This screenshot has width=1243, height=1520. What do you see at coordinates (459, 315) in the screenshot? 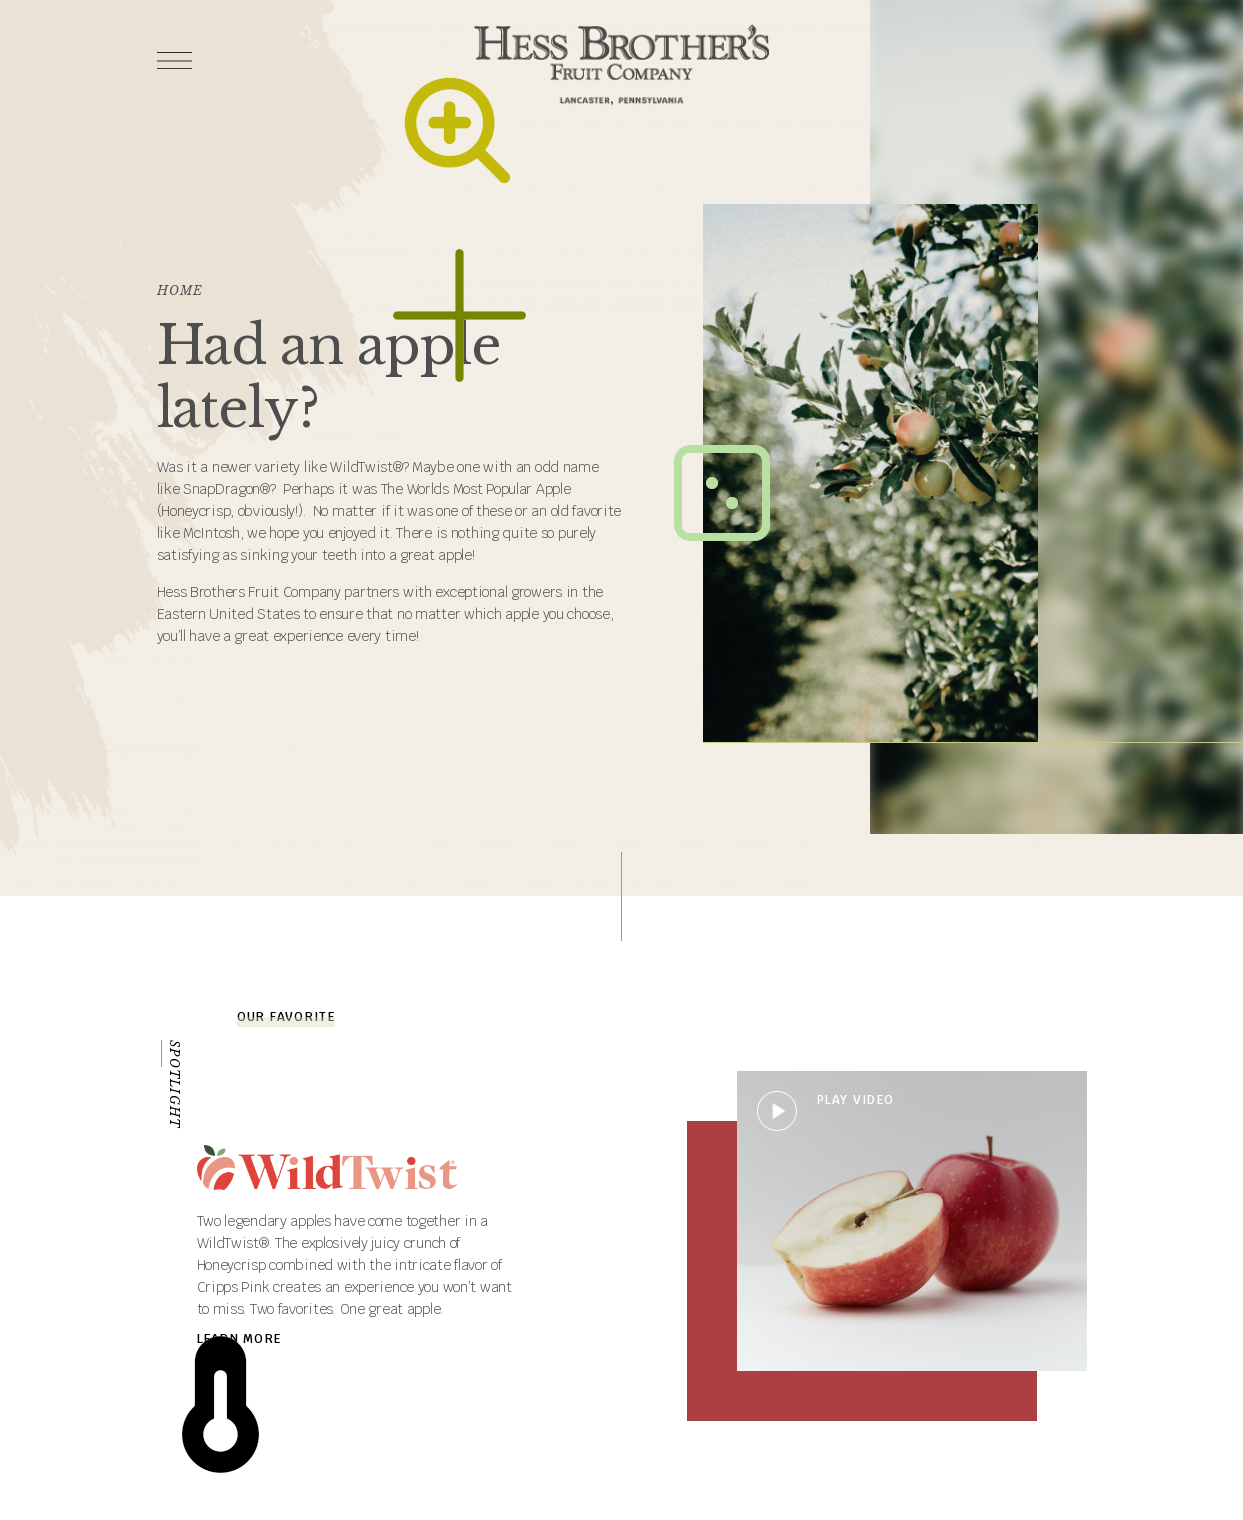
I see `add a new item` at bounding box center [459, 315].